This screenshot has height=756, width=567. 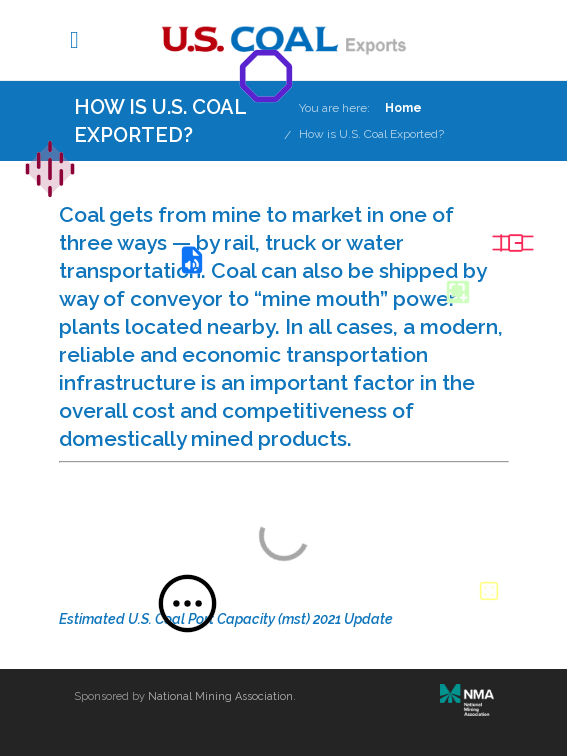 I want to click on adjust belt or strap settings, so click(x=513, y=243).